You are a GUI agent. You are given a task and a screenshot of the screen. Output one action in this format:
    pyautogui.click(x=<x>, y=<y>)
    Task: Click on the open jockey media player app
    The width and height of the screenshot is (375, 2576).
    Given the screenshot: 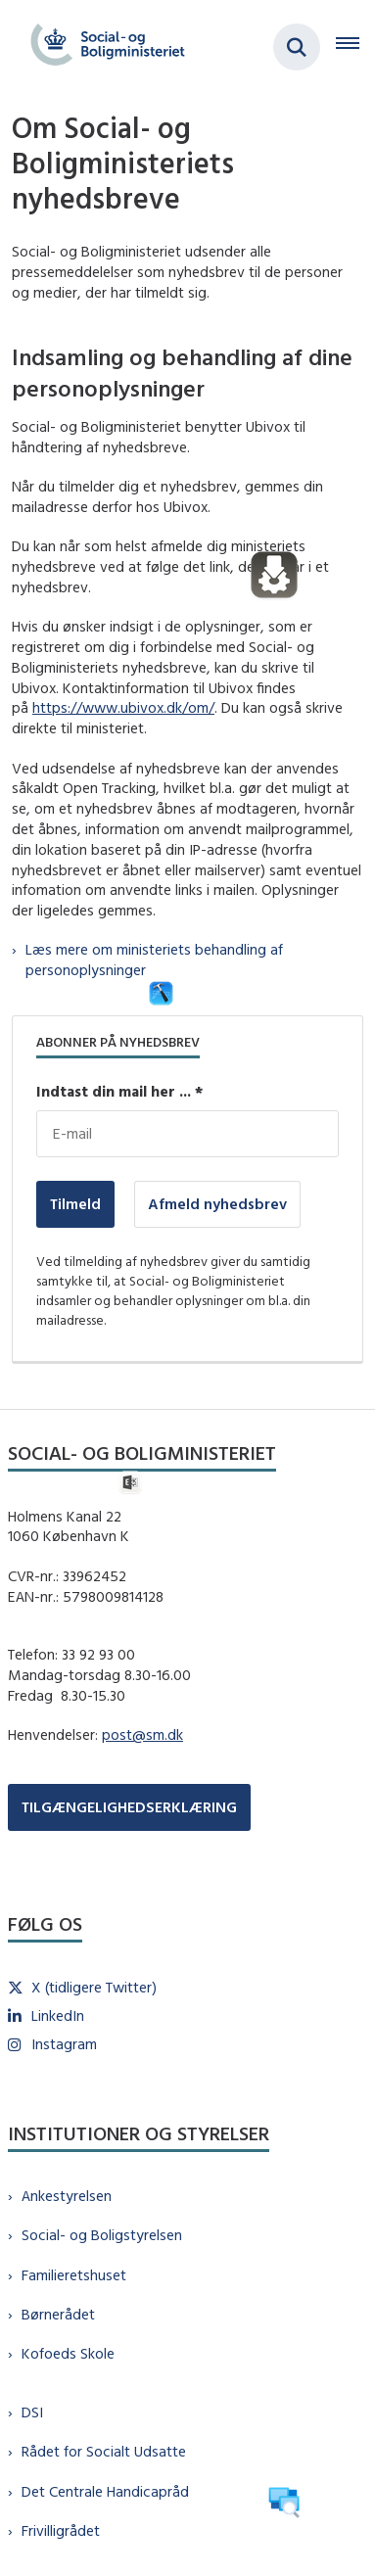 What is the action you would take?
    pyautogui.click(x=161, y=993)
    